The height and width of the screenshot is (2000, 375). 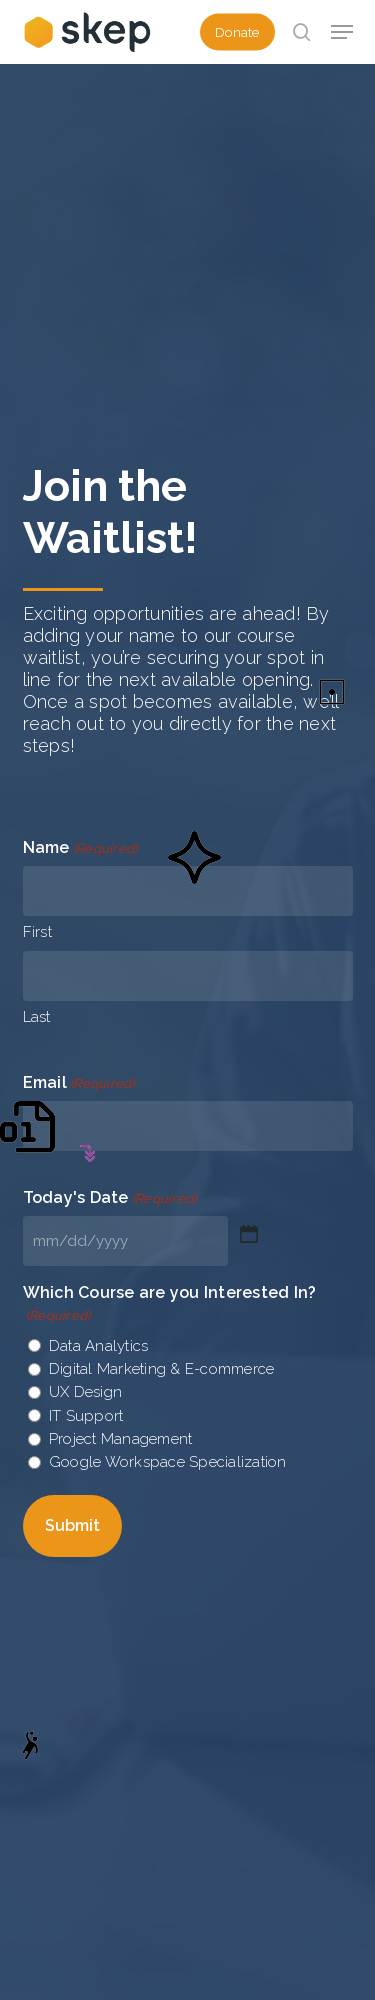 I want to click on navigate to nested or sub-level content, so click(x=88, y=1154).